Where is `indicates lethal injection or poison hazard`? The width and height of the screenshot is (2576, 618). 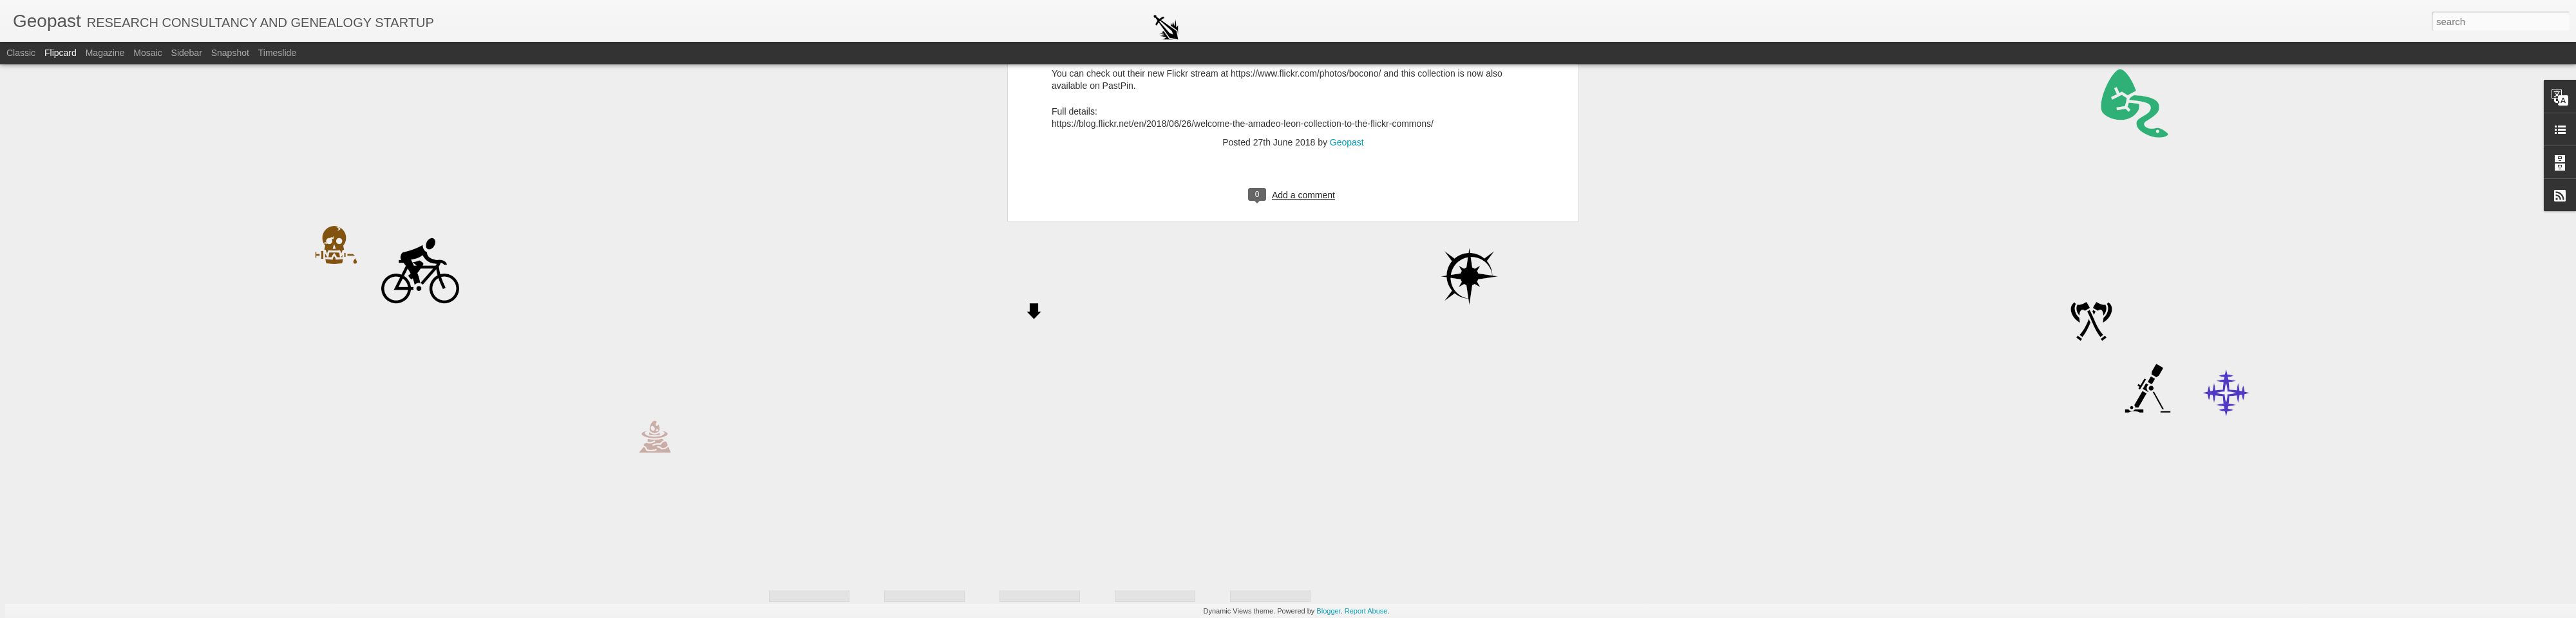
indicates lethal injection or poison hazard is located at coordinates (335, 245).